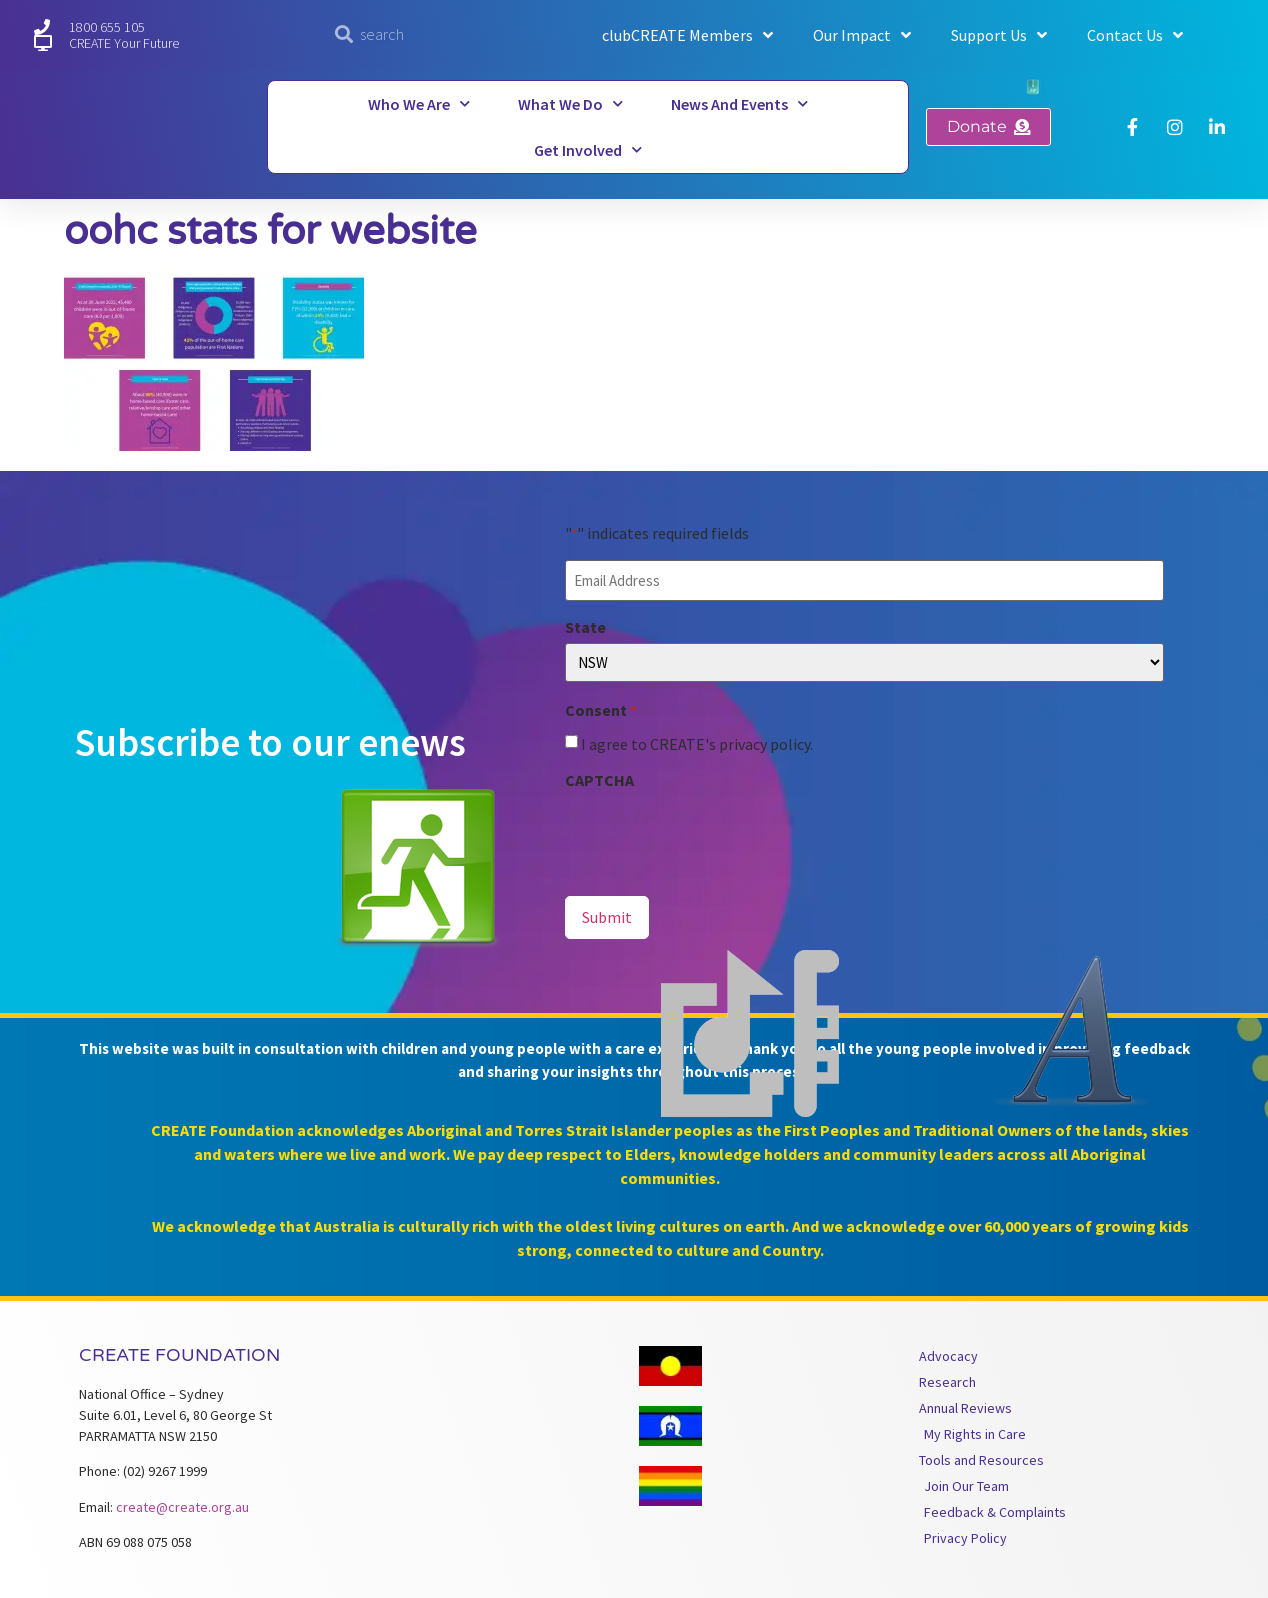  Describe the element at coordinates (750, 1028) in the screenshot. I see `audio device or sound card settings` at that location.